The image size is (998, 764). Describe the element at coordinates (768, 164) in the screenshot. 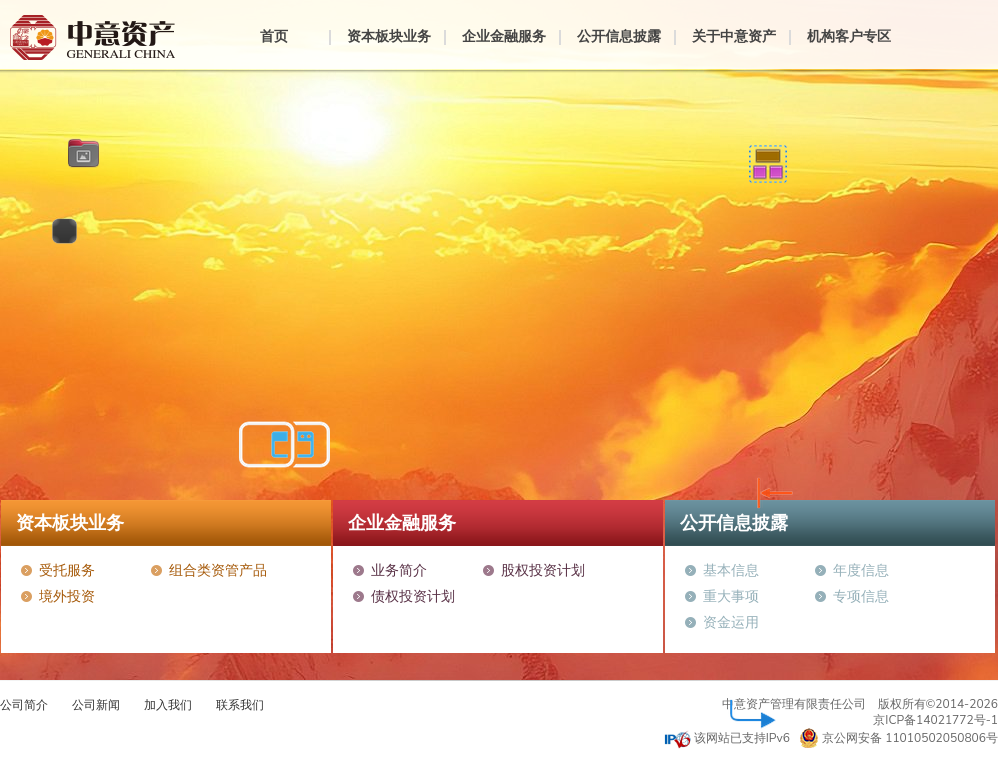

I see `select all items in the current view` at that location.